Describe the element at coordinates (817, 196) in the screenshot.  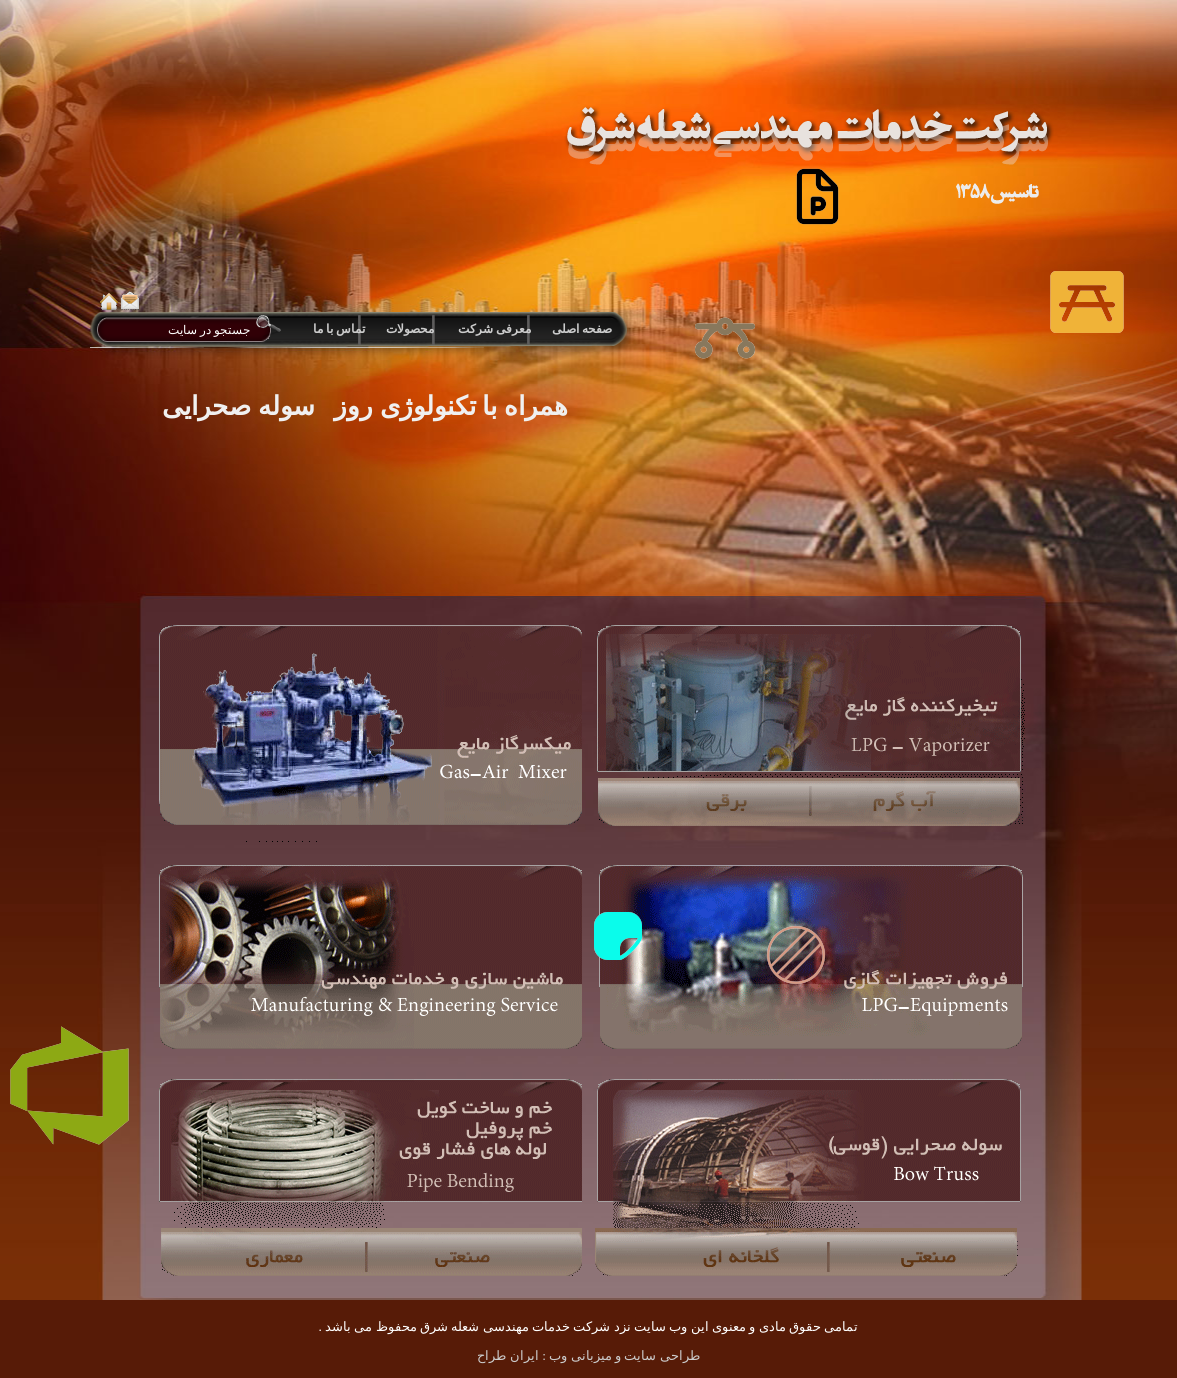
I see `open a powerpoint file` at that location.